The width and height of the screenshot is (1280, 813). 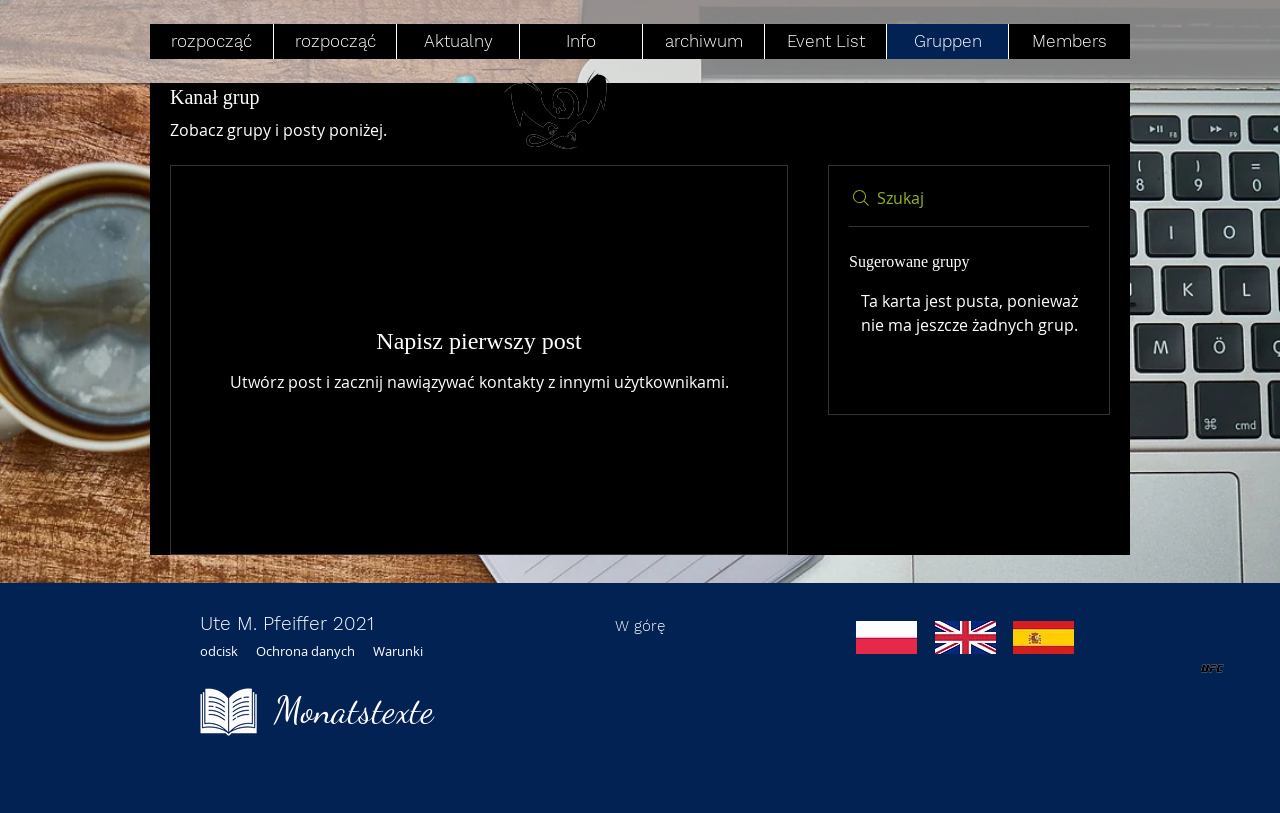 I want to click on UFC brand logo, so click(x=1212, y=668).